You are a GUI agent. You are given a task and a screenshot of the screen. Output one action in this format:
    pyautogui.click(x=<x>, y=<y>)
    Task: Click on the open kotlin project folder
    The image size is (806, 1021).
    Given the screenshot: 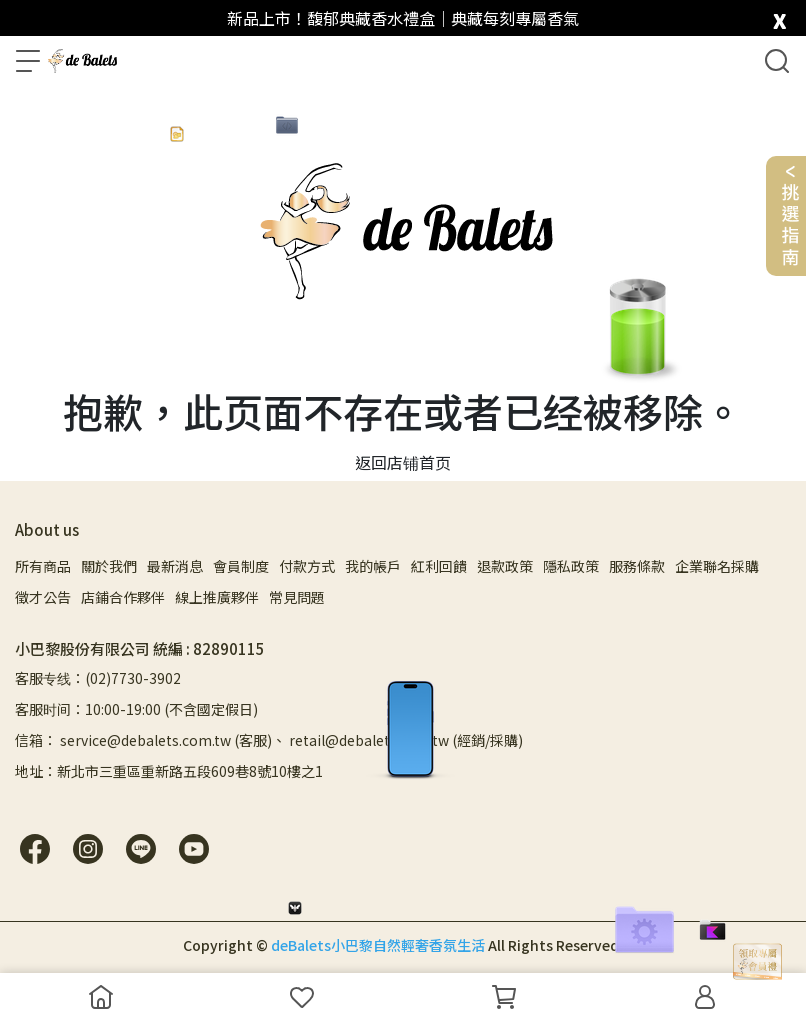 What is the action you would take?
    pyautogui.click(x=712, y=930)
    